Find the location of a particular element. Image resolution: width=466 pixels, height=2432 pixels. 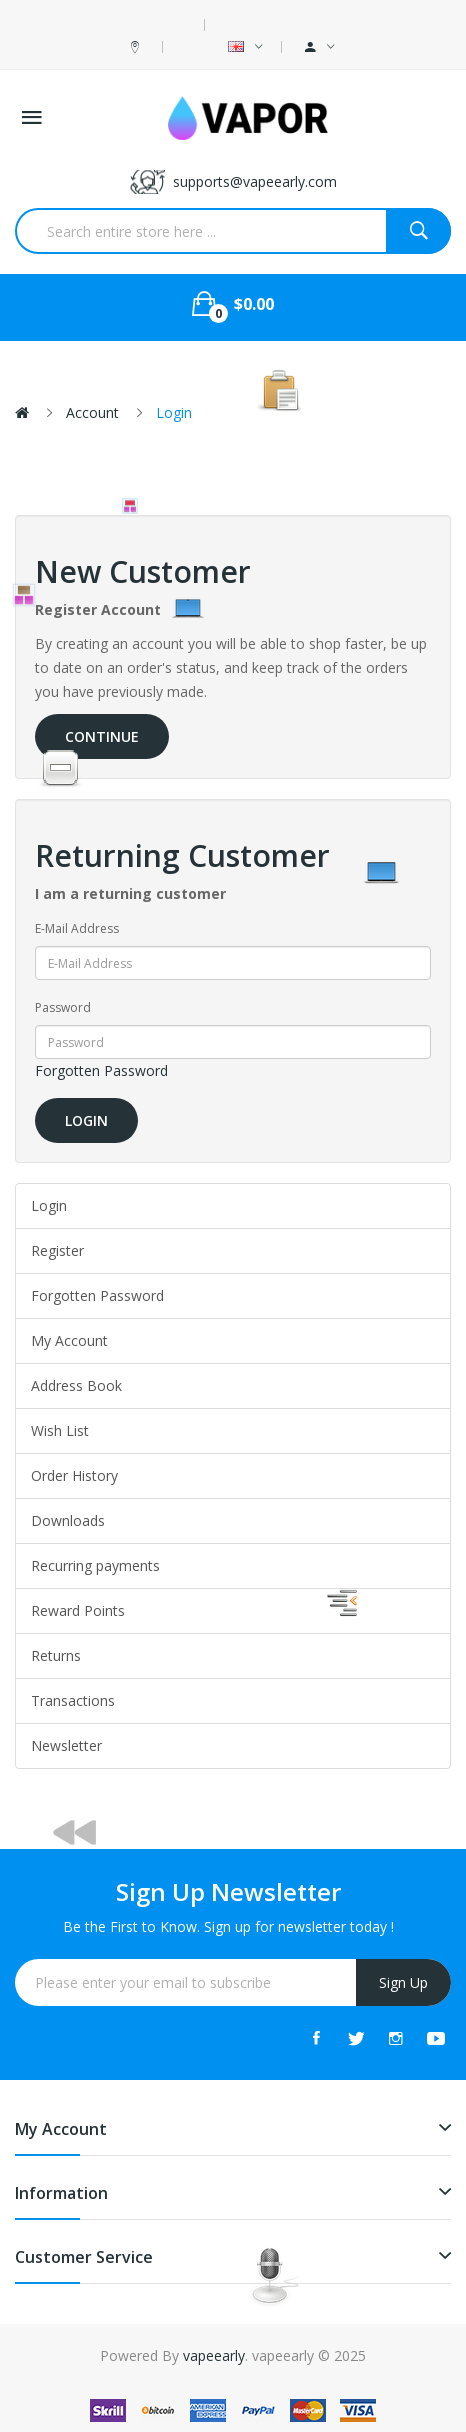

select all items in the current view is located at coordinates (130, 506).